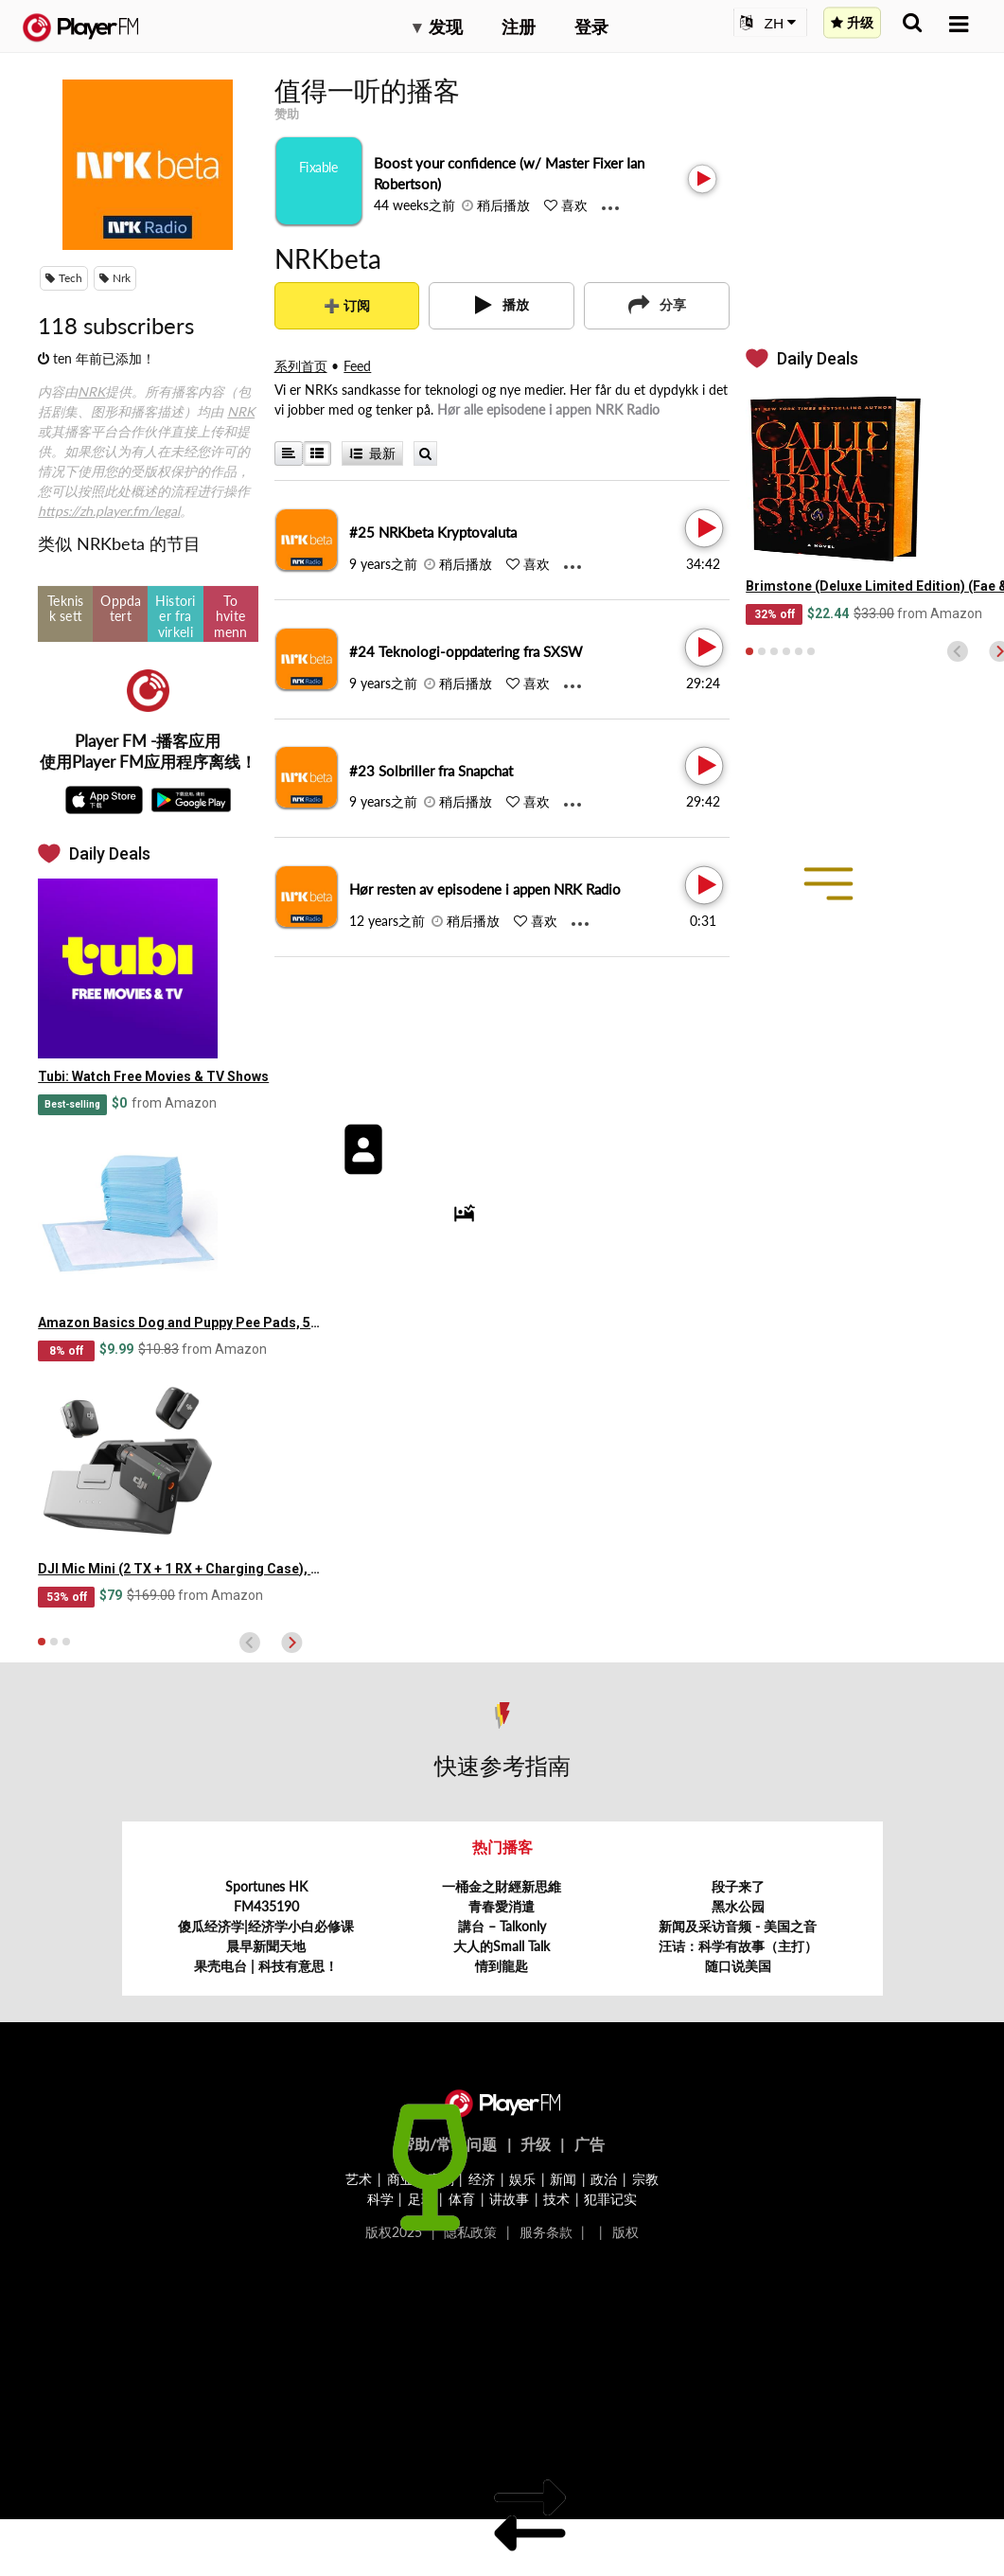 This screenshot has width=1004, height=2576. I want to click on view patient monitoring or hospital bed status, so click(464, 1214).